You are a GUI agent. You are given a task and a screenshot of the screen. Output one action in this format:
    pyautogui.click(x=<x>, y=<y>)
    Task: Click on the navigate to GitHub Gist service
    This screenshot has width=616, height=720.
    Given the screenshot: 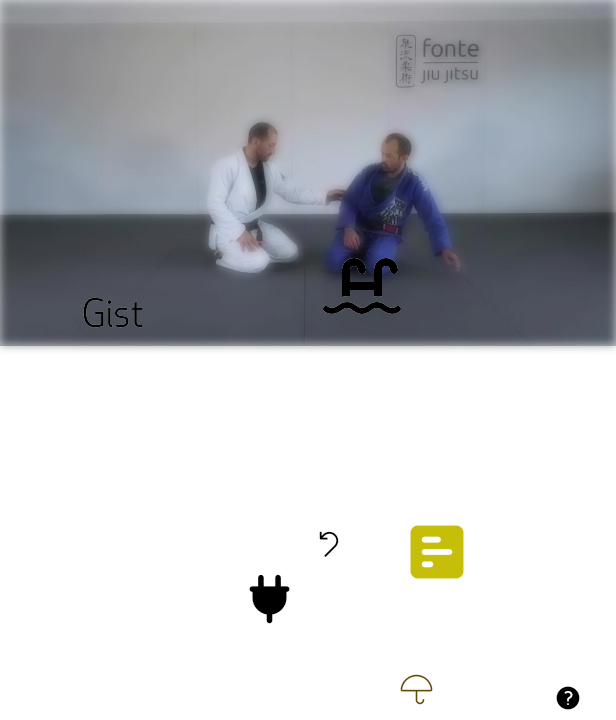 What is the action you would take?
    pyautogui.click(x=114, y=312)
    